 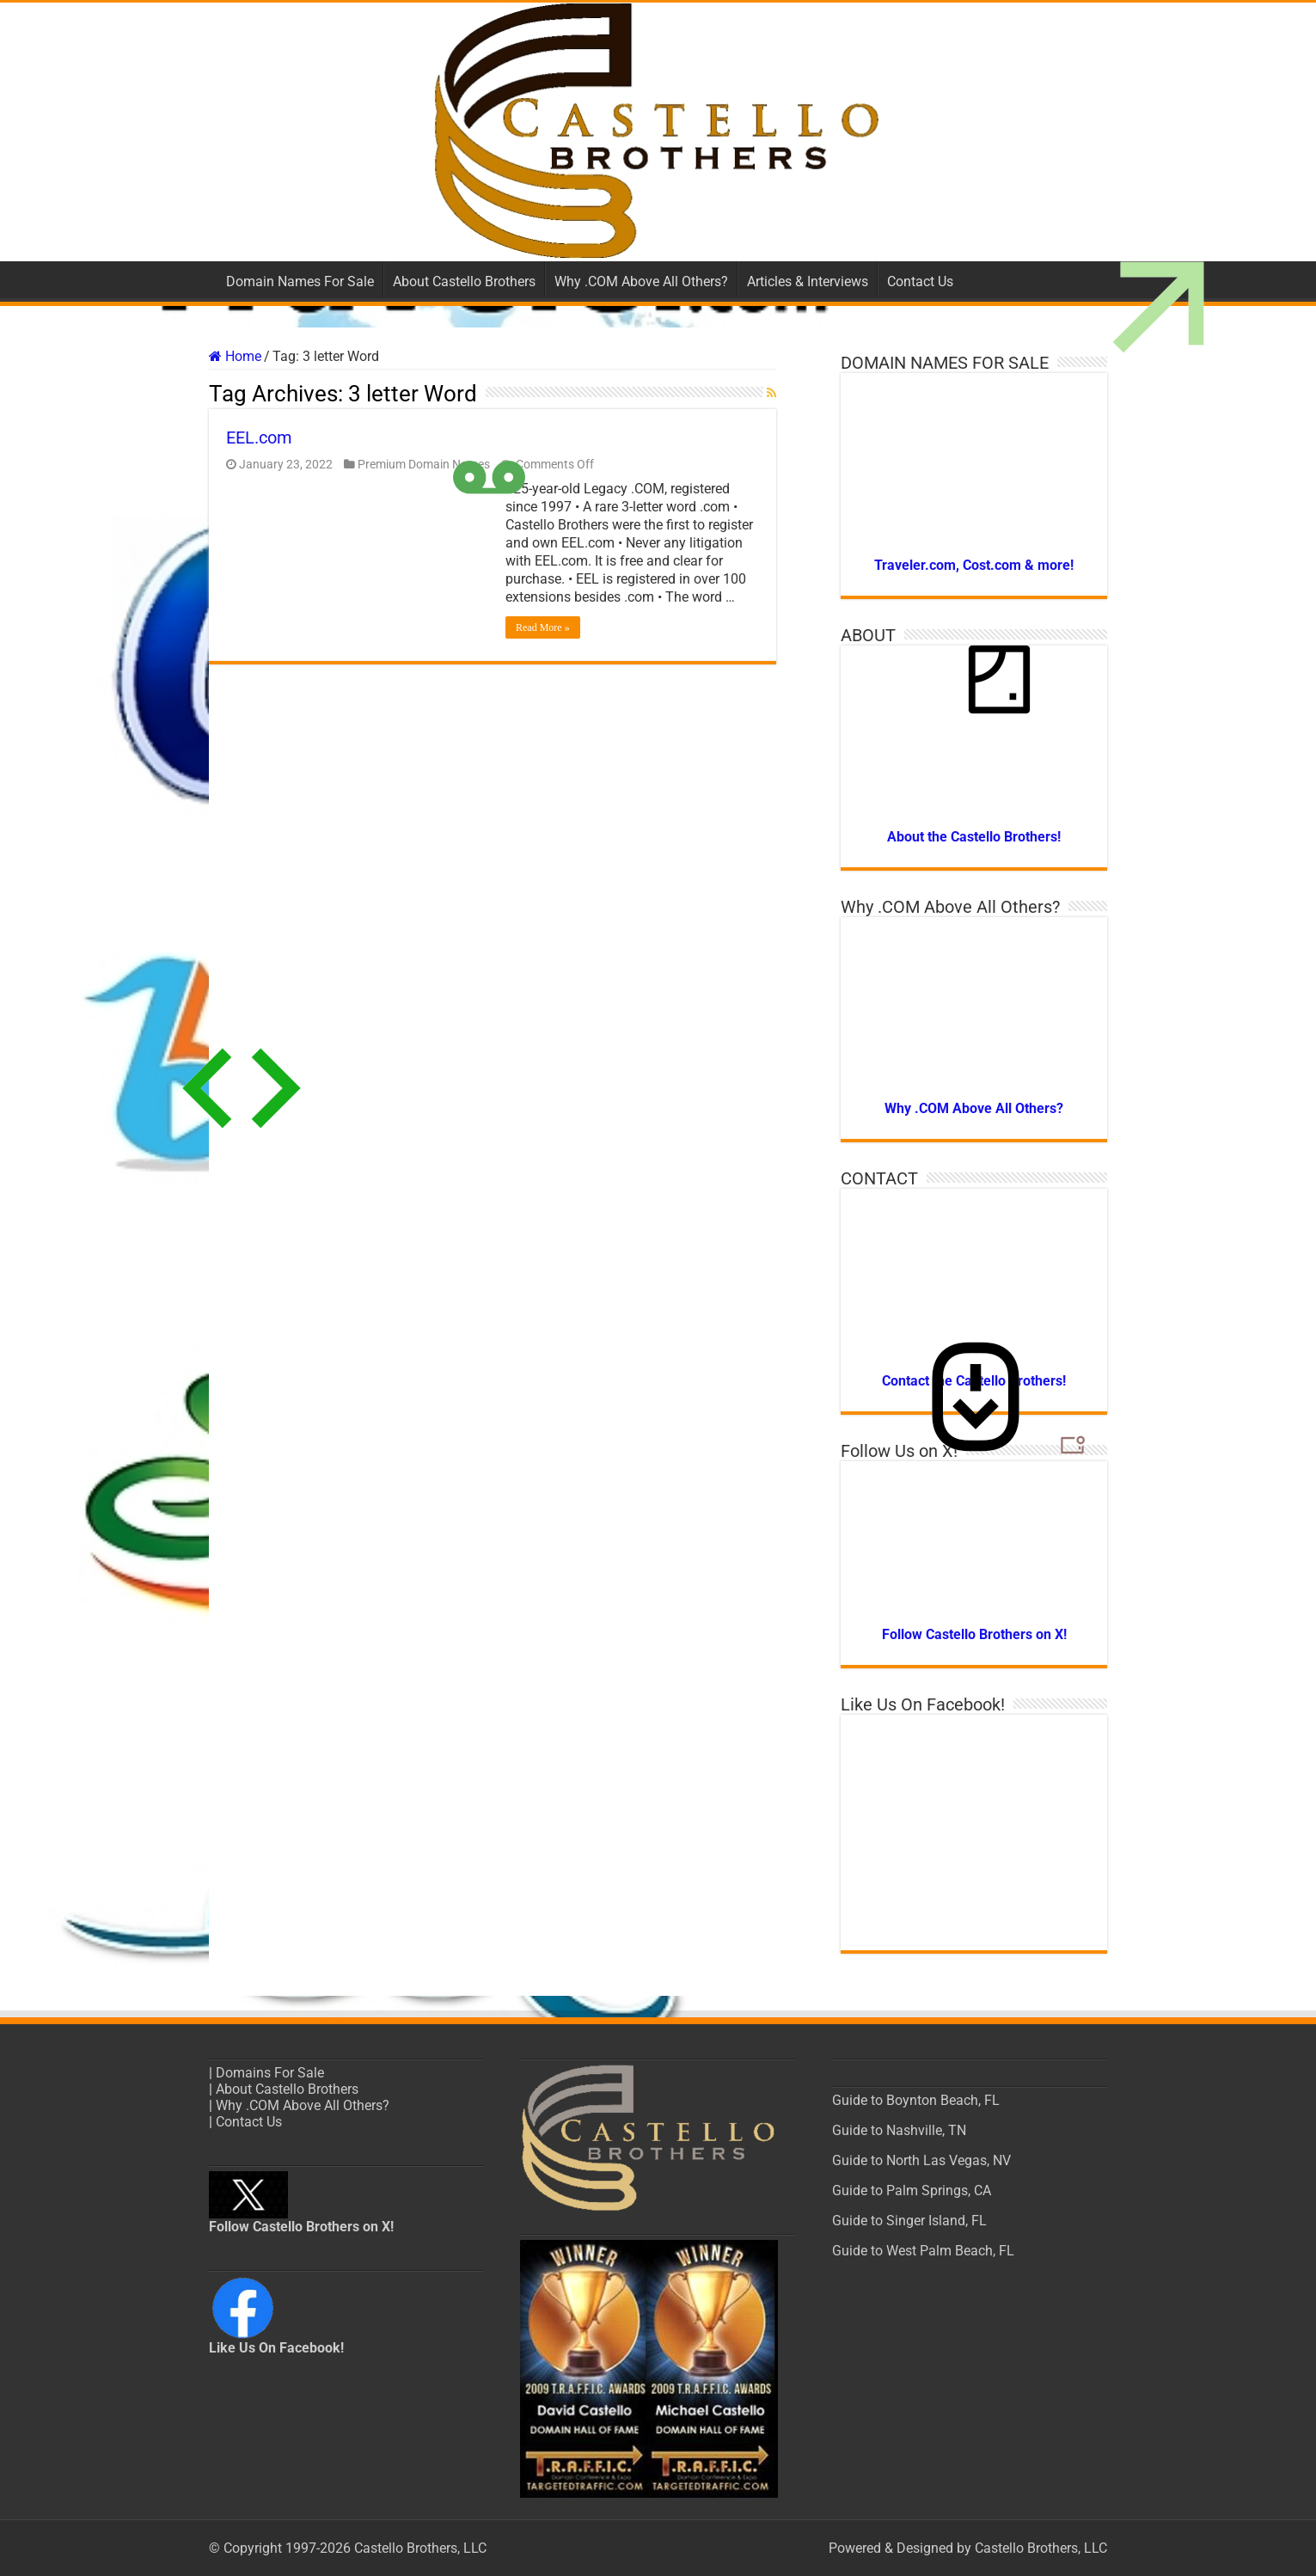 What do you see at coordinates (976, 1397) in the screenshot?
I see `scroll to bottom of page` at bounding box center [976, 1397].